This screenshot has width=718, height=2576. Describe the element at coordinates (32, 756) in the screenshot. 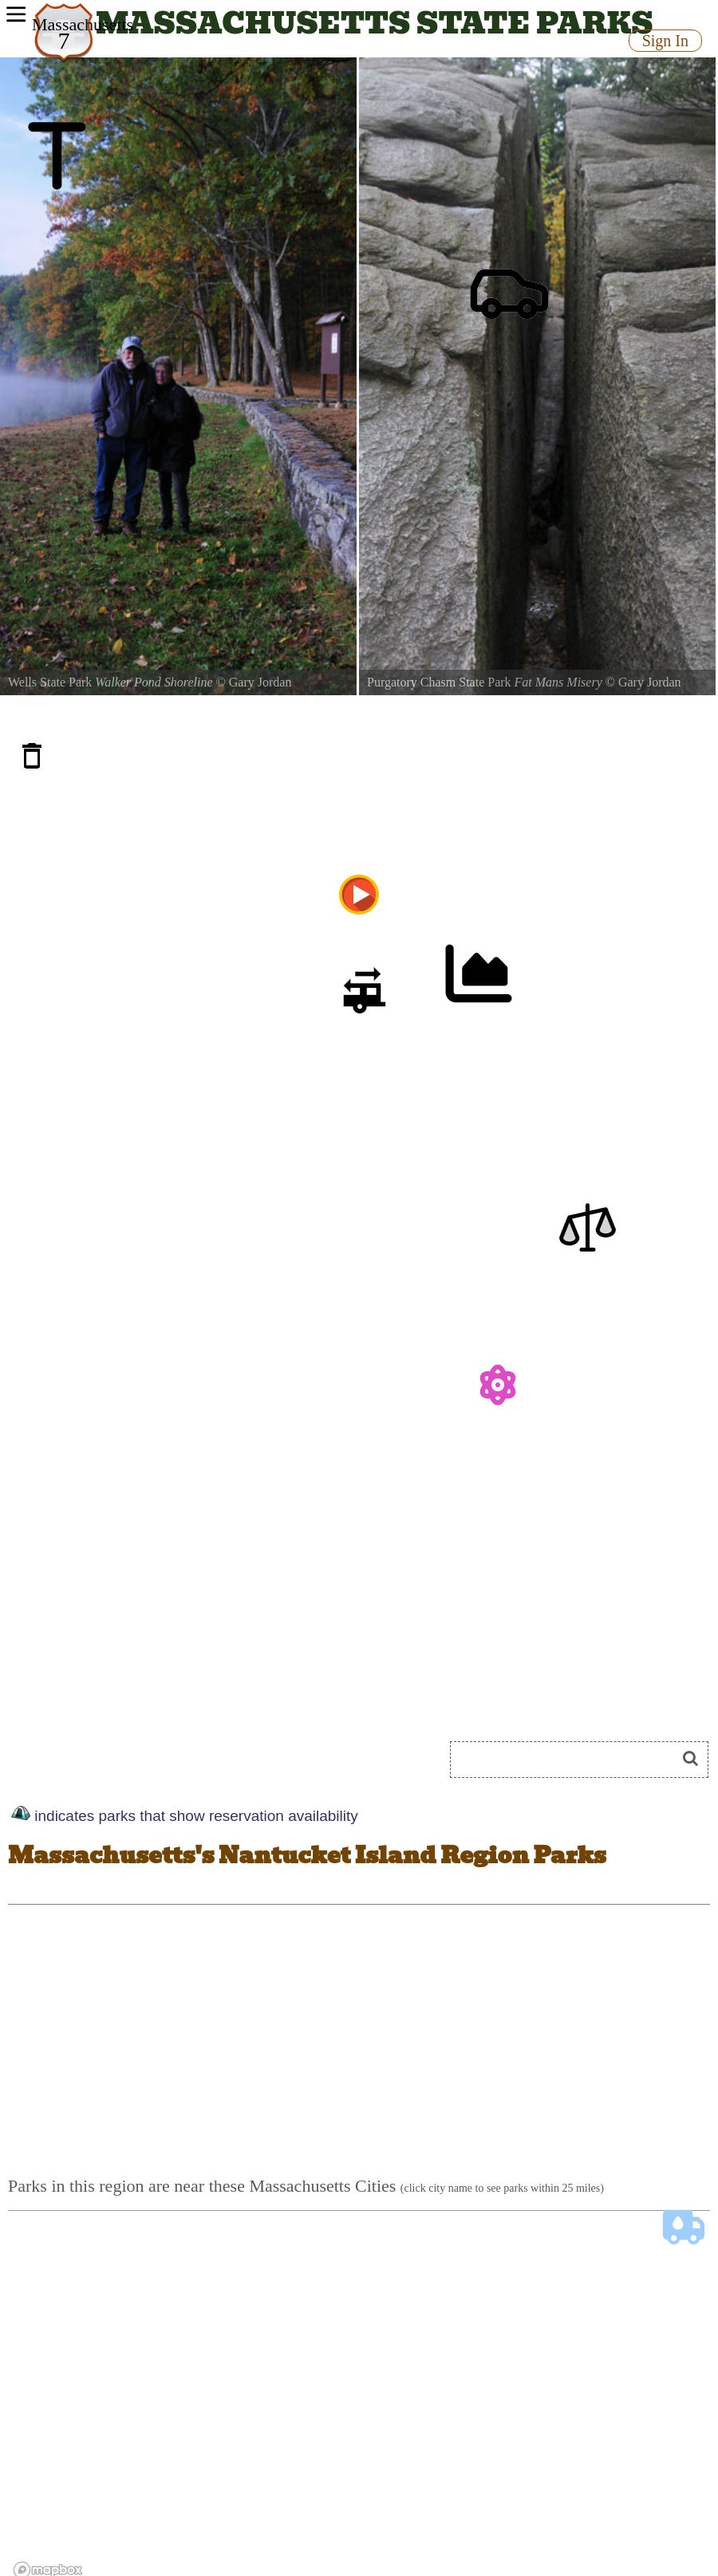

I see `delete selected item` at that location.